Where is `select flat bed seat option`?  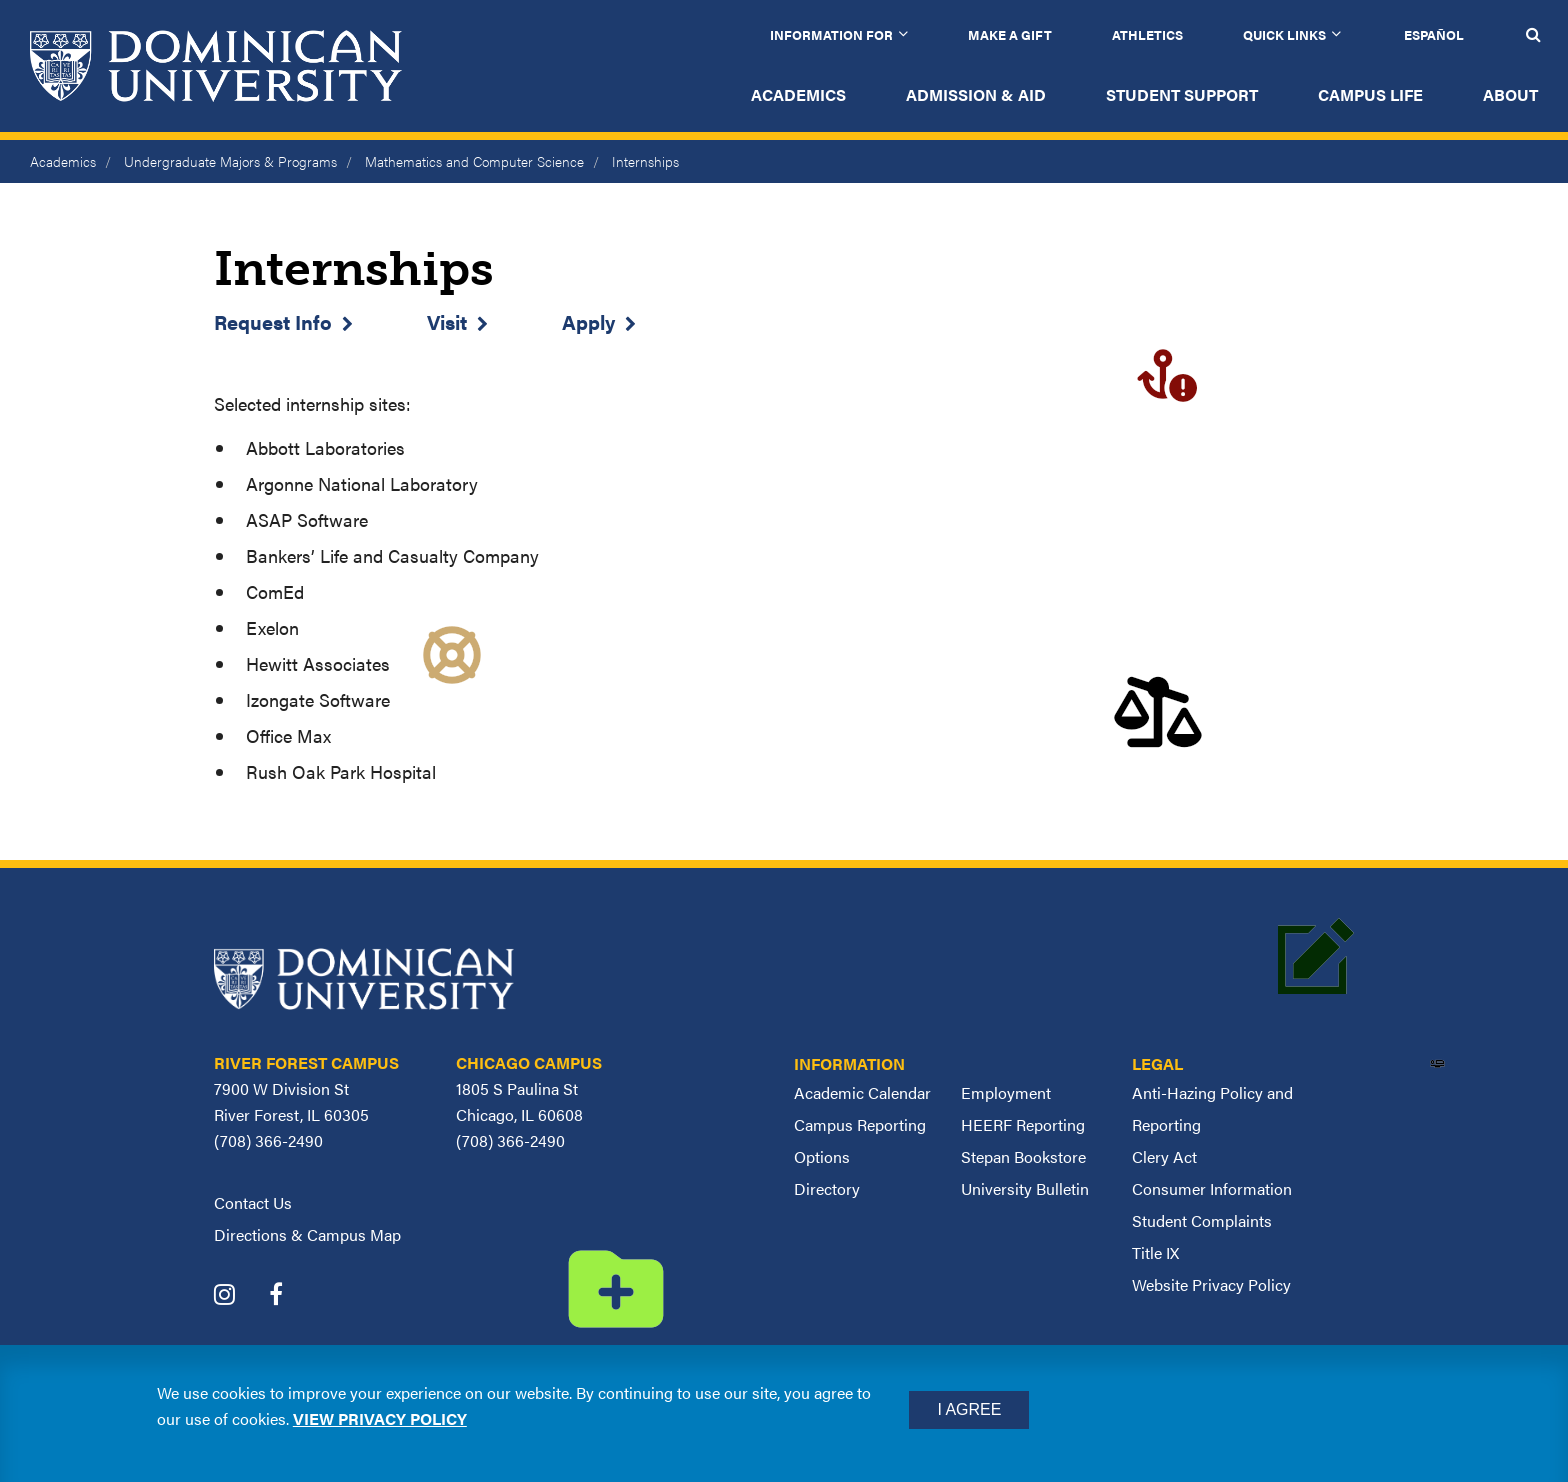 select flat bed seat option is located at coordinates (1437, 1063).